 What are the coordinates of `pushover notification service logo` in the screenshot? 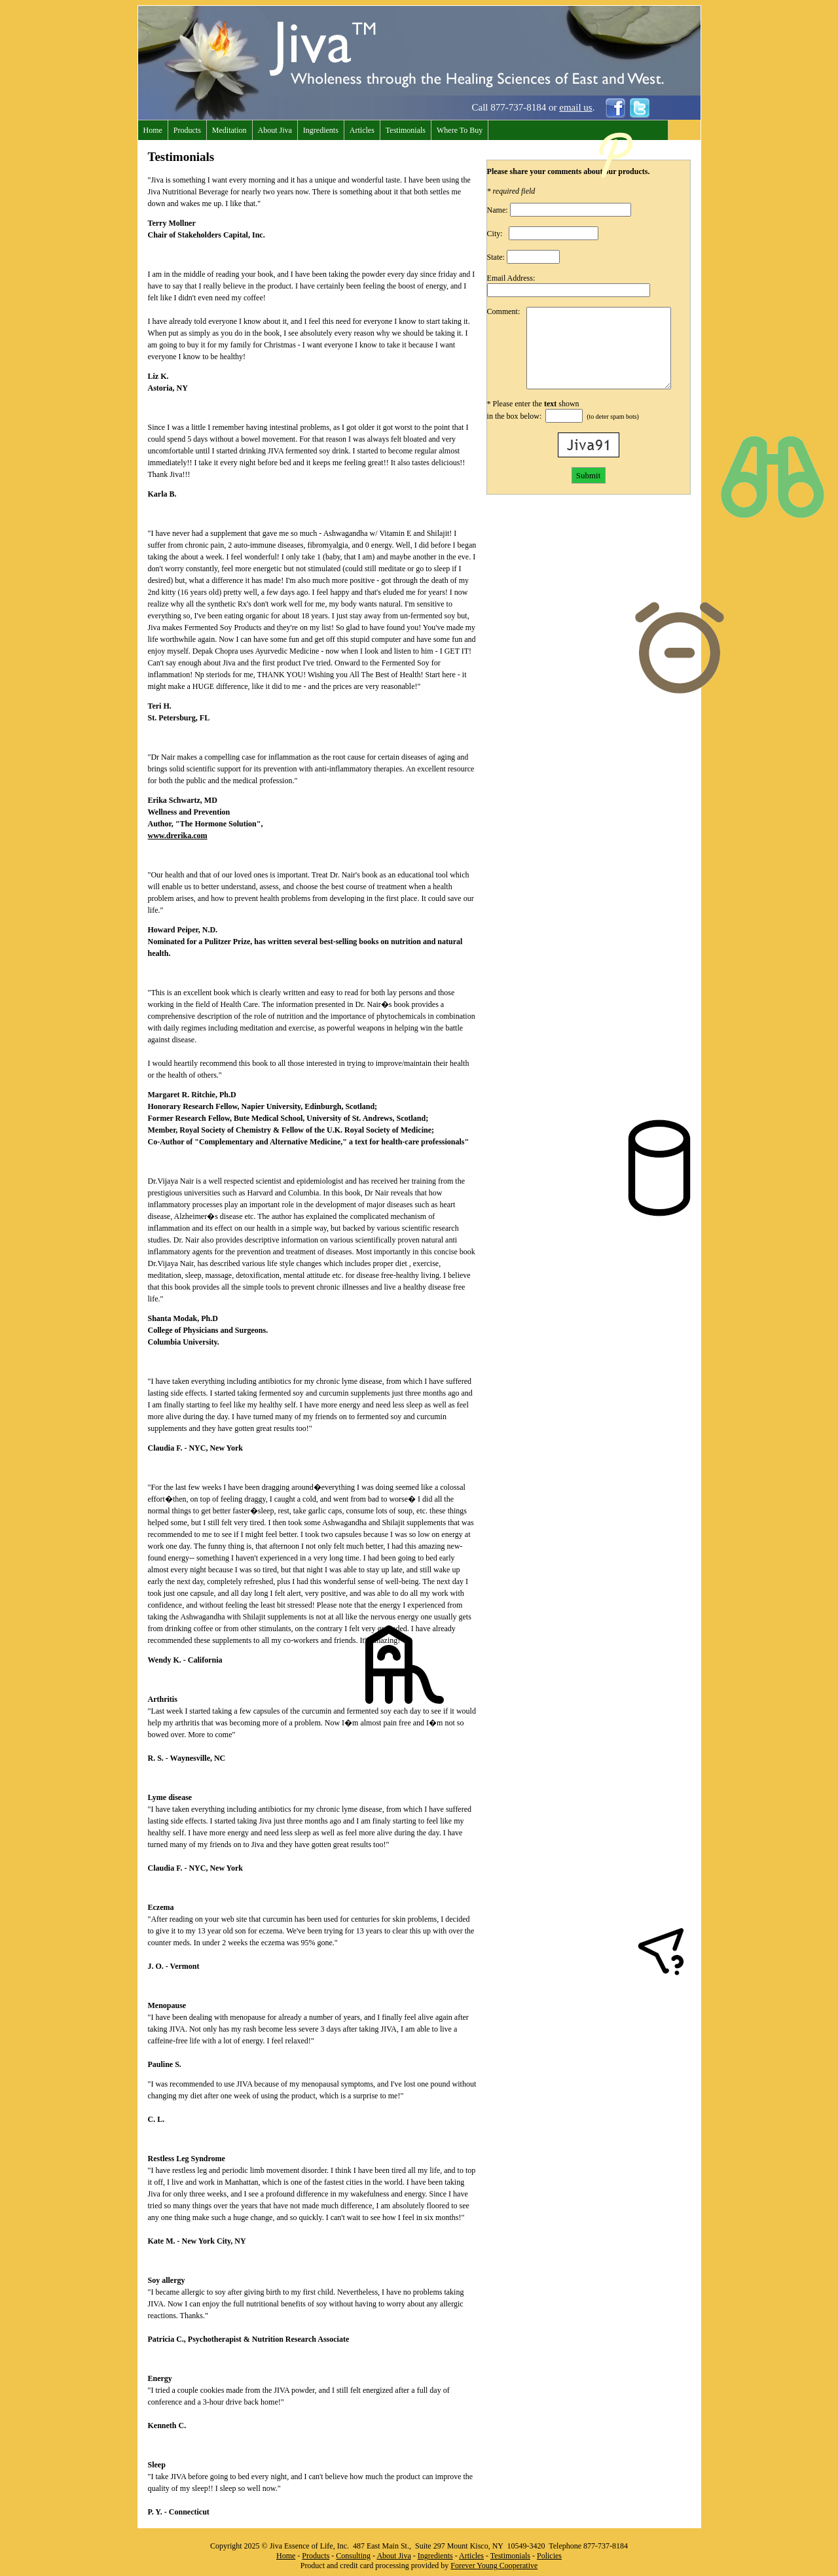 It's located at (615, 155).